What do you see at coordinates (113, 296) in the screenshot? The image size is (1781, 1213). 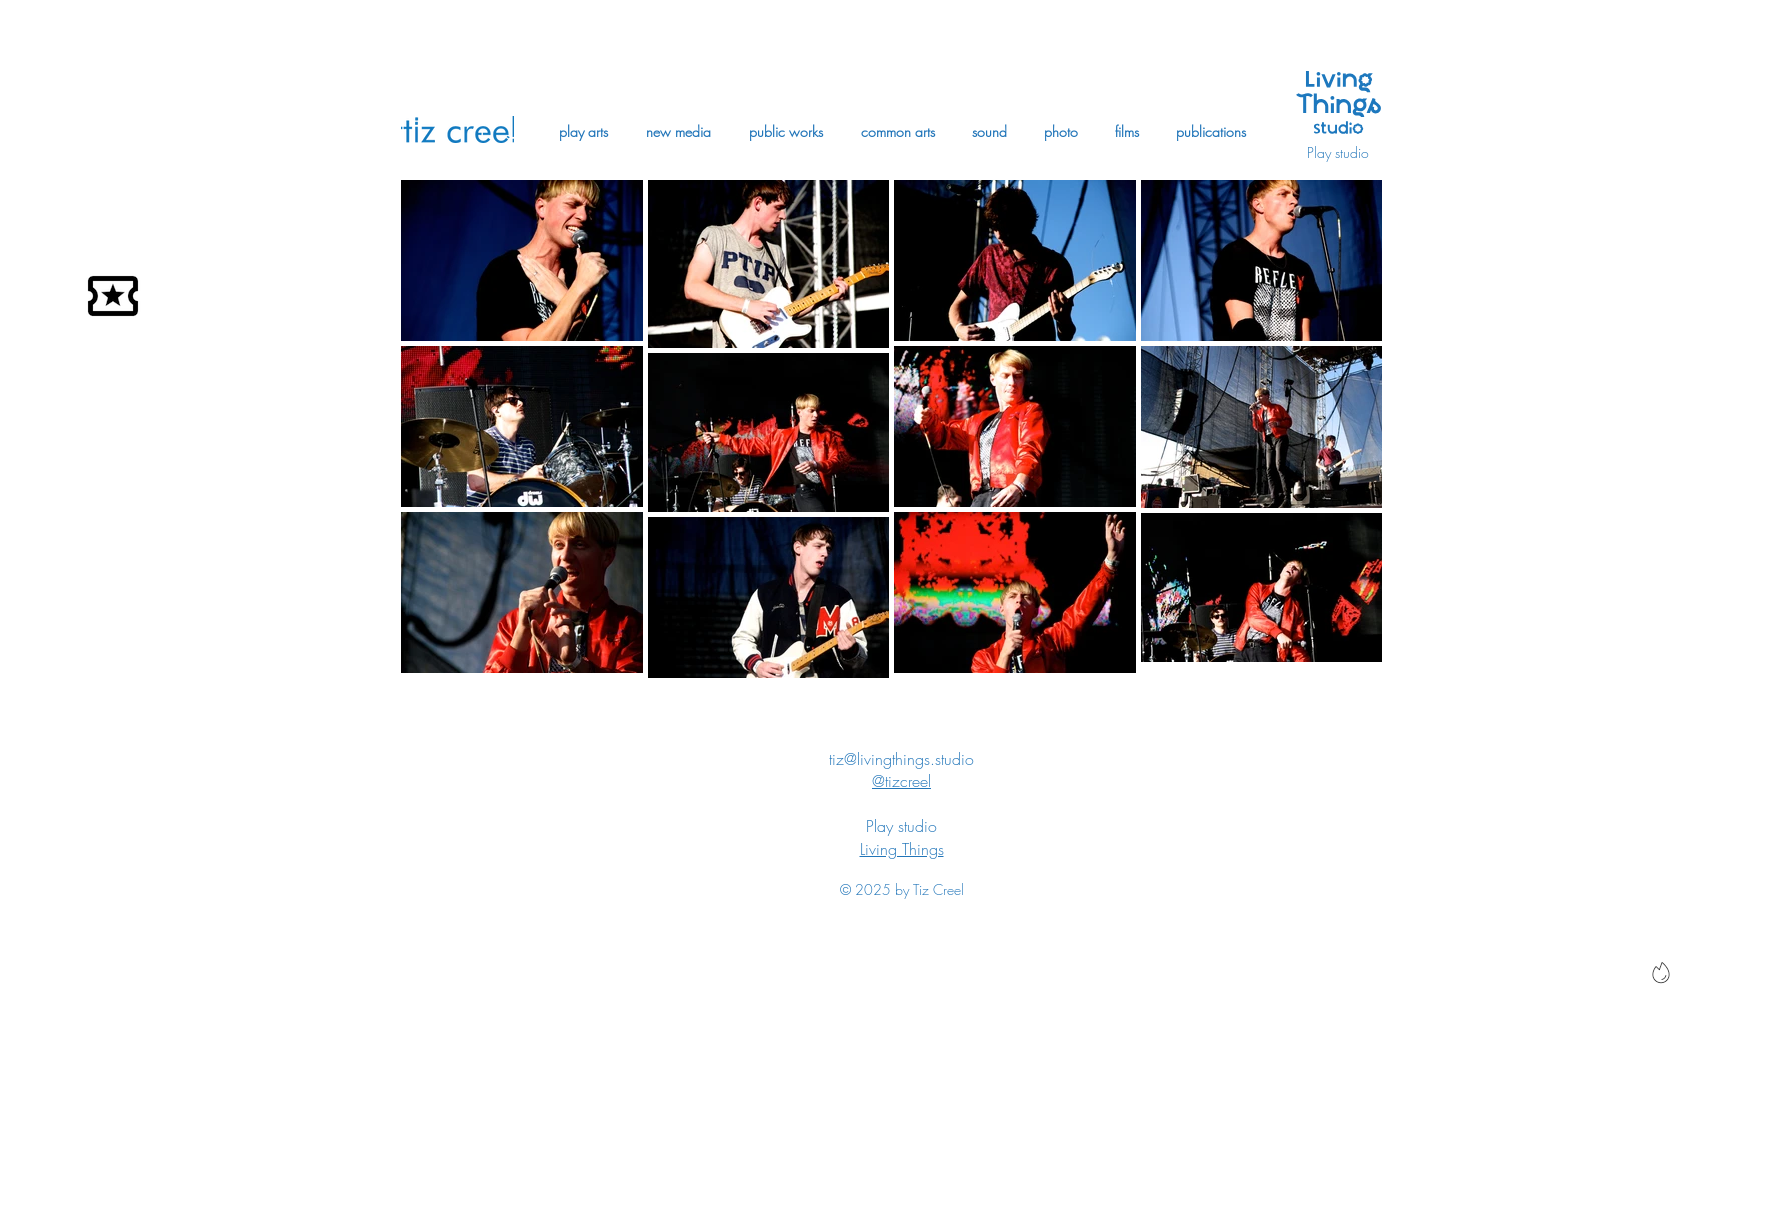 I see `view local events or entertainment` at bounding box center [113, 296].